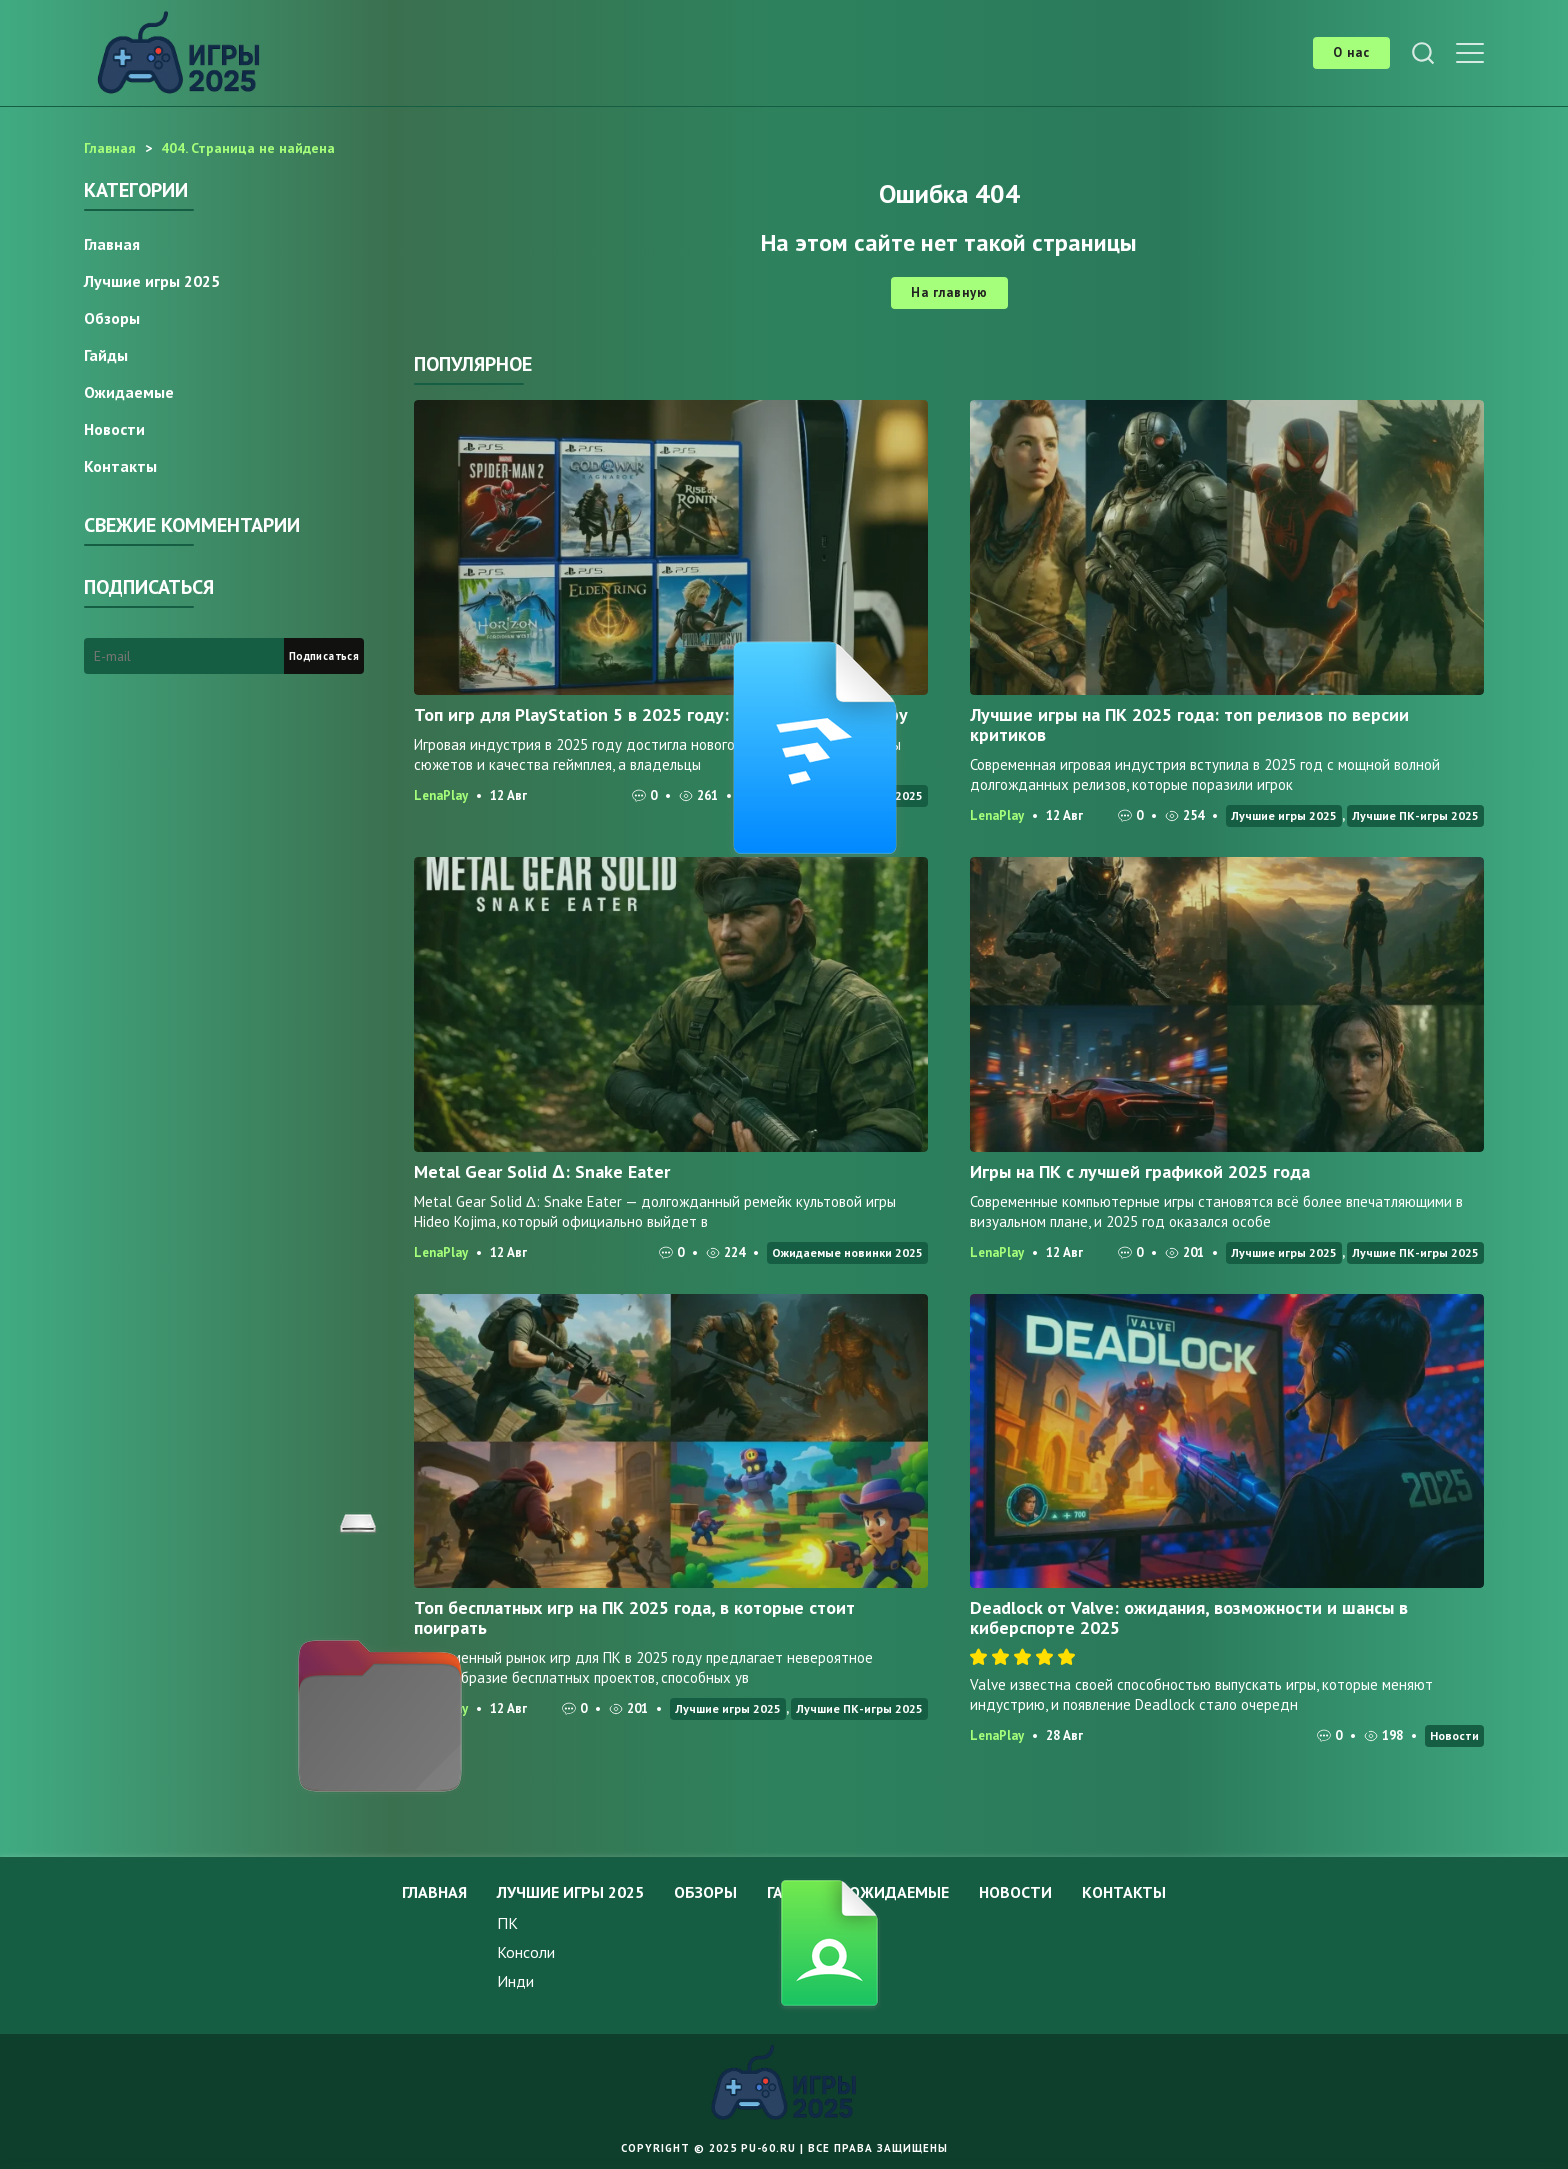  I want to click on a renderdoc capture file, so click(829, 1945).